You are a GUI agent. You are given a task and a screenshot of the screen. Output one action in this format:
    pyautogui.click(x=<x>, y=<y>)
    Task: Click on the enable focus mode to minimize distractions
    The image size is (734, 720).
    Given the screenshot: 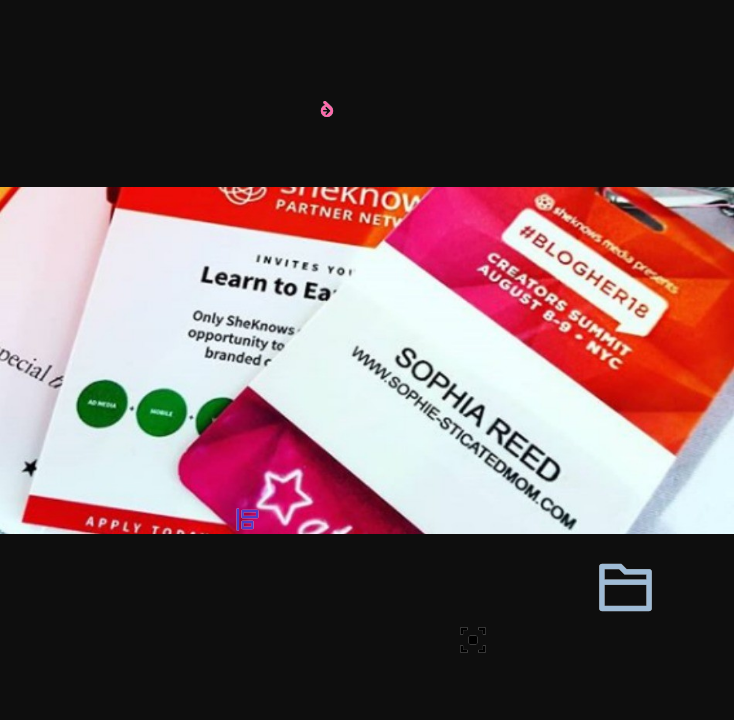 What is the action you would take?
    pyautogui.click(x=473, y=640)
    